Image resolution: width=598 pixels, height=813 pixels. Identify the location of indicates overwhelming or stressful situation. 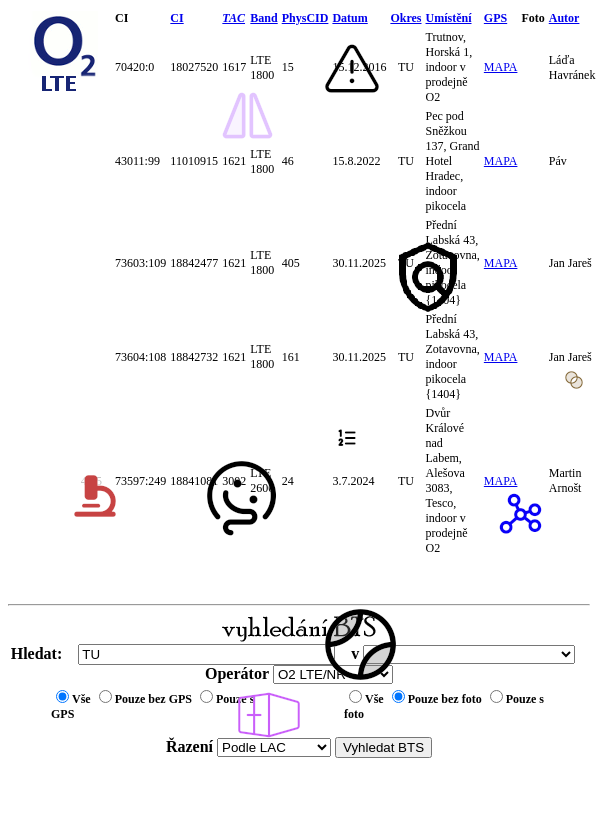
(241, 495).